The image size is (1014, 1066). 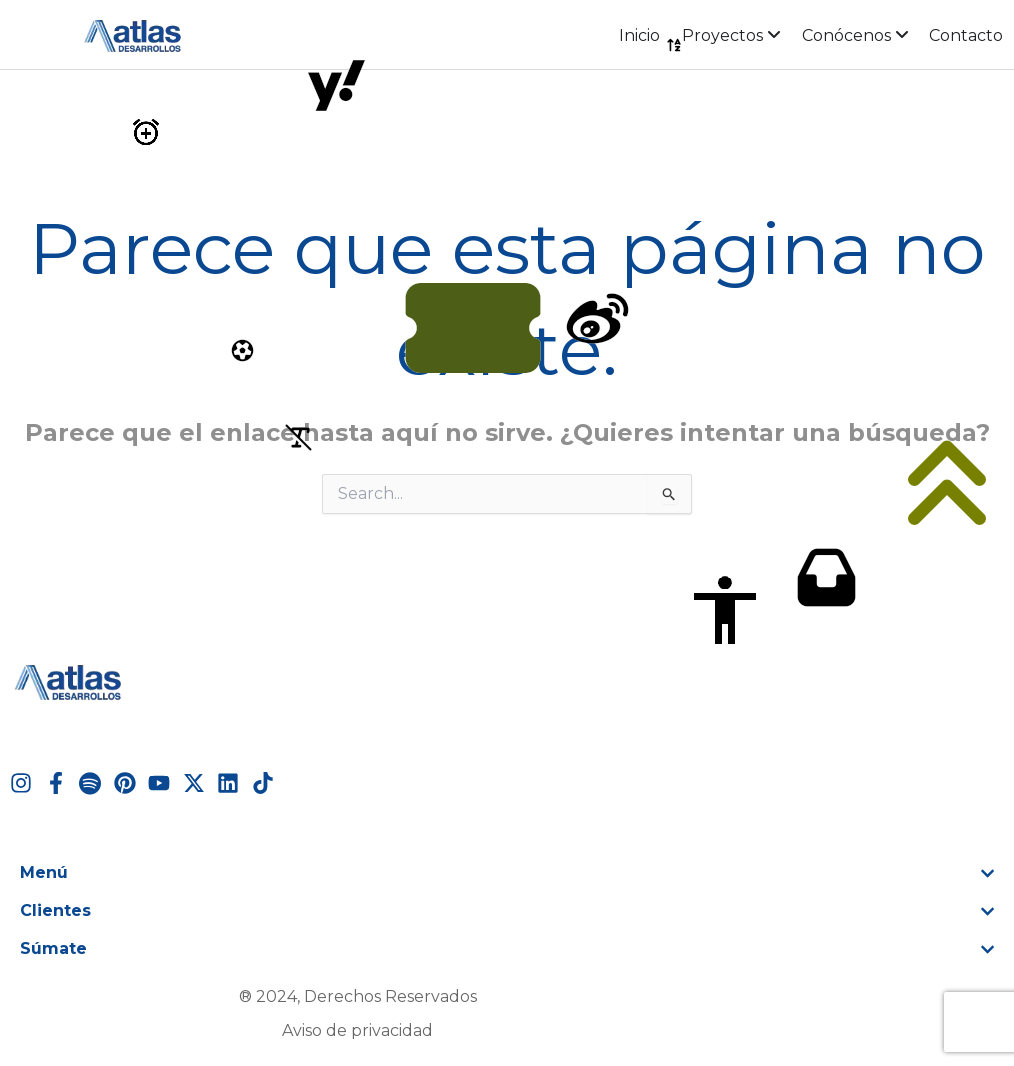 What do you see at coordinates (298, 437) in the screenshot?
I see `disable text formatting` at bounding box center [298, 437].